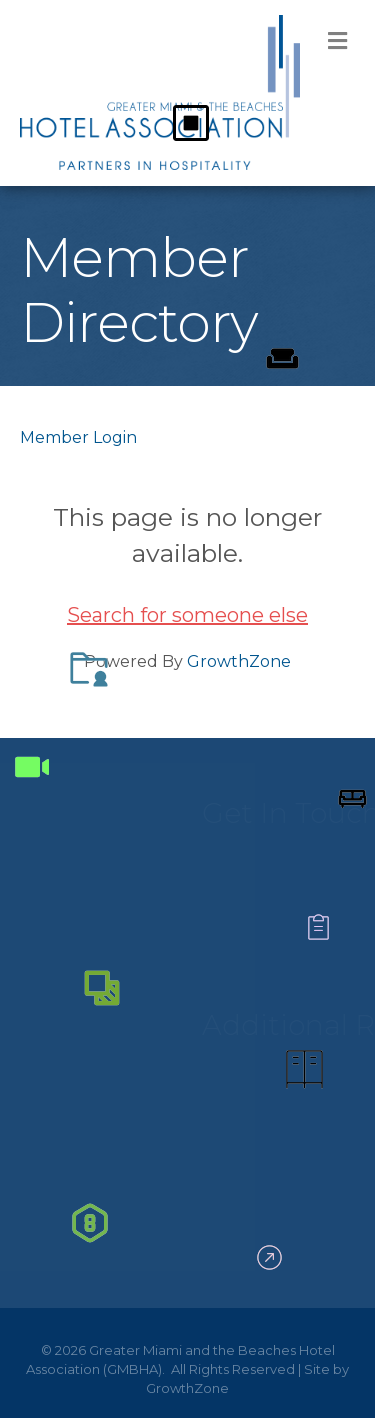  Describe the element at coordinates (269, 1257) in the screenshot. I see `open link in new tab or window` at that location.